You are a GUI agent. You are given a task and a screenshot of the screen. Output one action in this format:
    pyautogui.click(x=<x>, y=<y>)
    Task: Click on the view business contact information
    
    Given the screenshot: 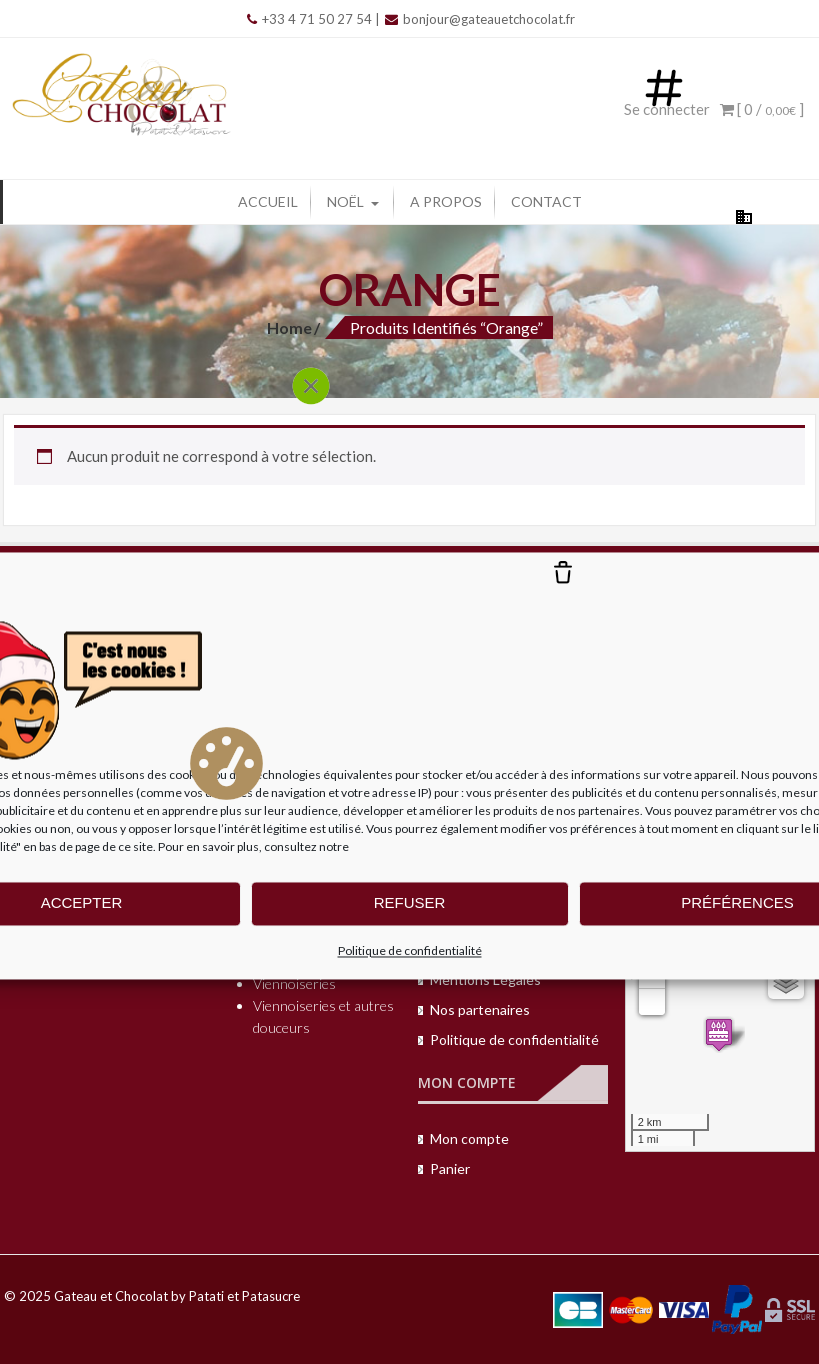 What is the action you would take?
    pyautogui.click(x=744, y=217)
    